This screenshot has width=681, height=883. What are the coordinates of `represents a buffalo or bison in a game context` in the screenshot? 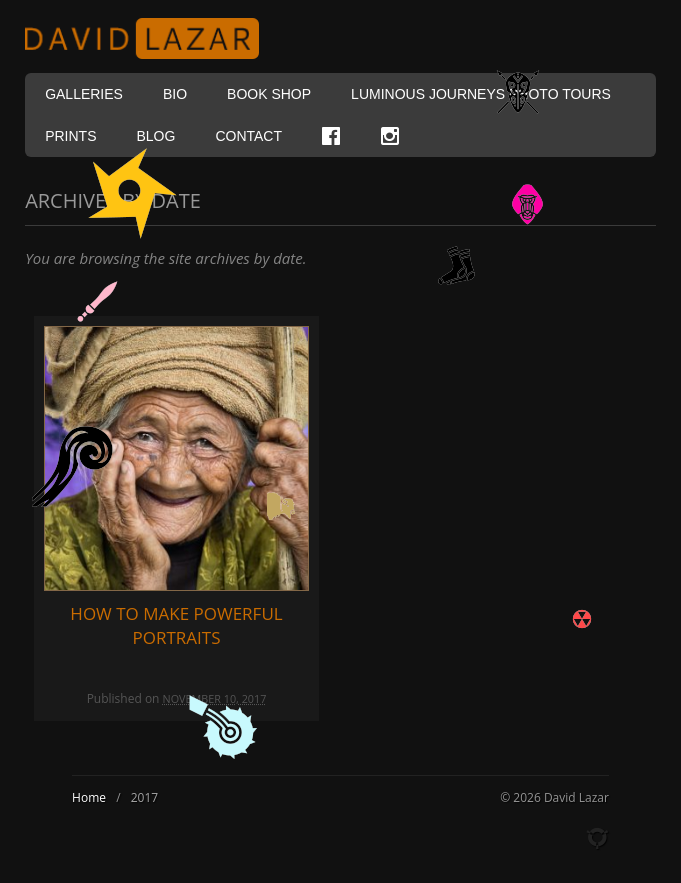 It's located at (281, 506).